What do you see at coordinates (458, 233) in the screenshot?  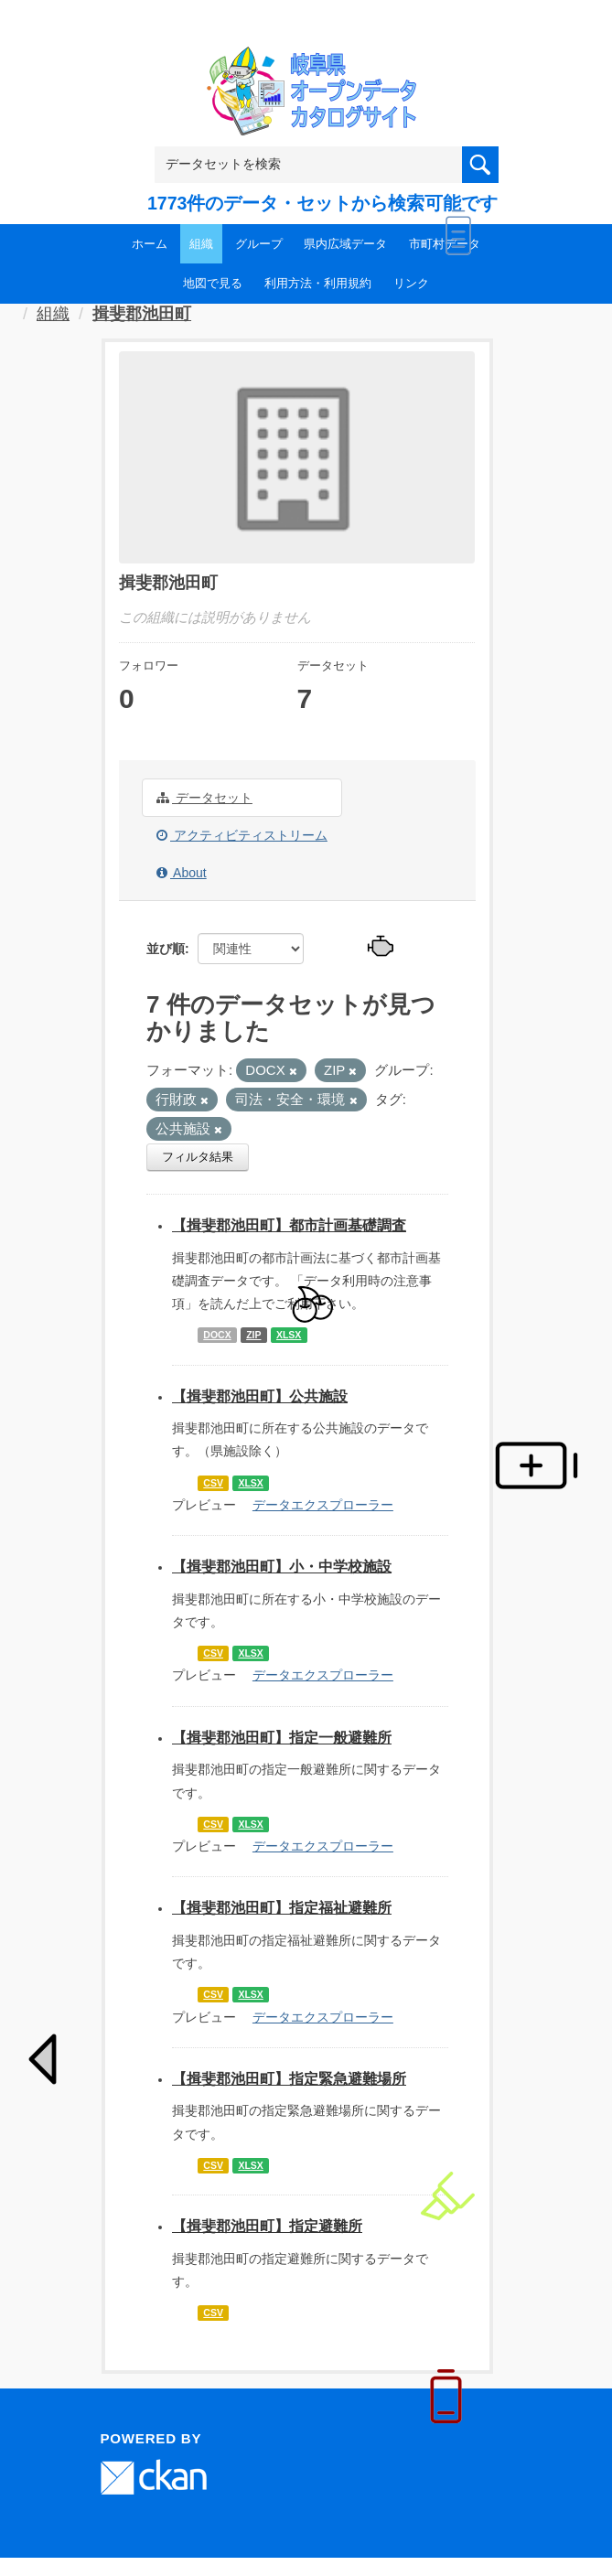 I see `indicates high battery level` at bounding box center [458, 233].